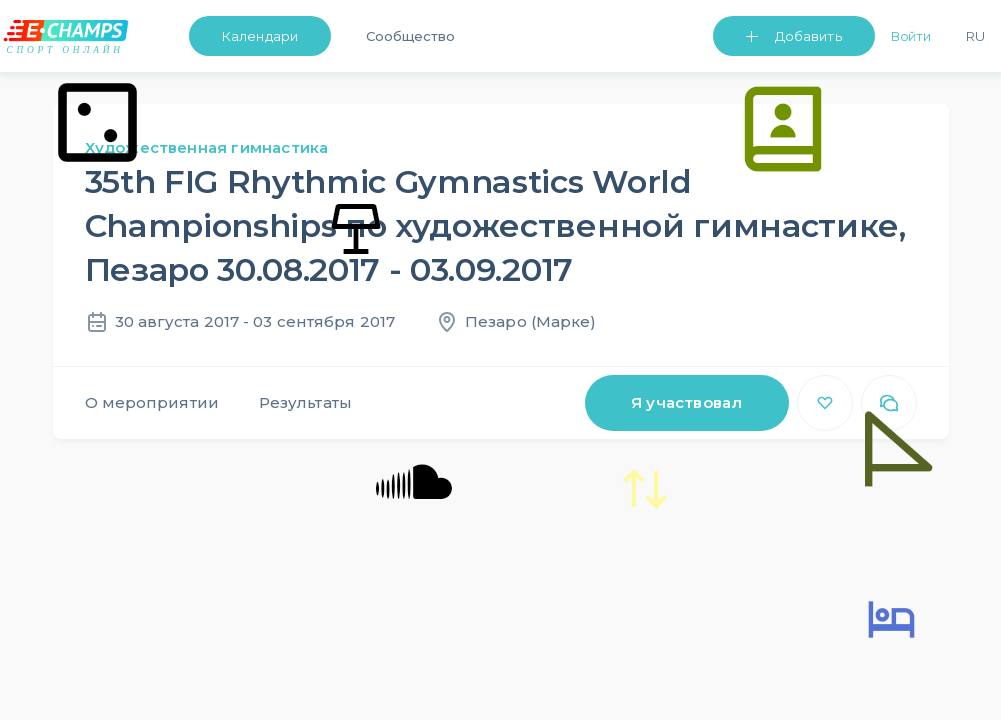  I want to click on open your contacts book, so click(783, 129).